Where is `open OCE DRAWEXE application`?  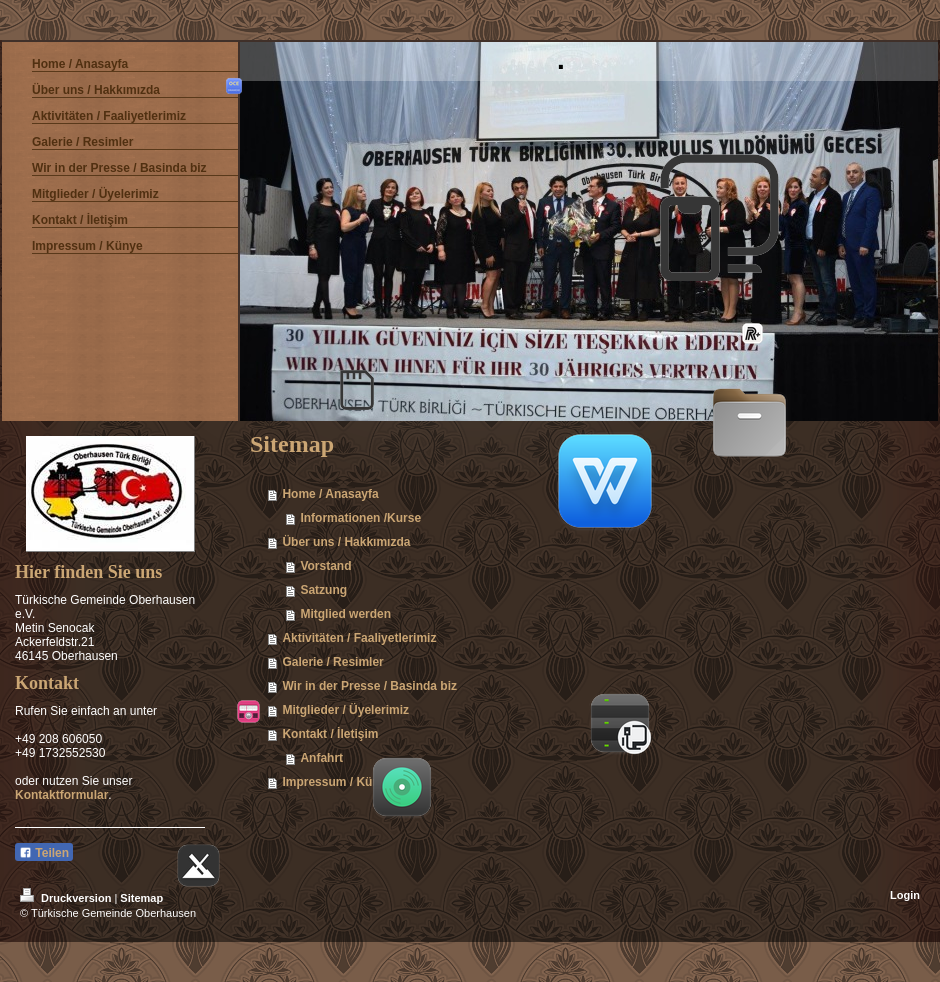
open OCE DRAWEXE application is located at coordinates (234, 86).